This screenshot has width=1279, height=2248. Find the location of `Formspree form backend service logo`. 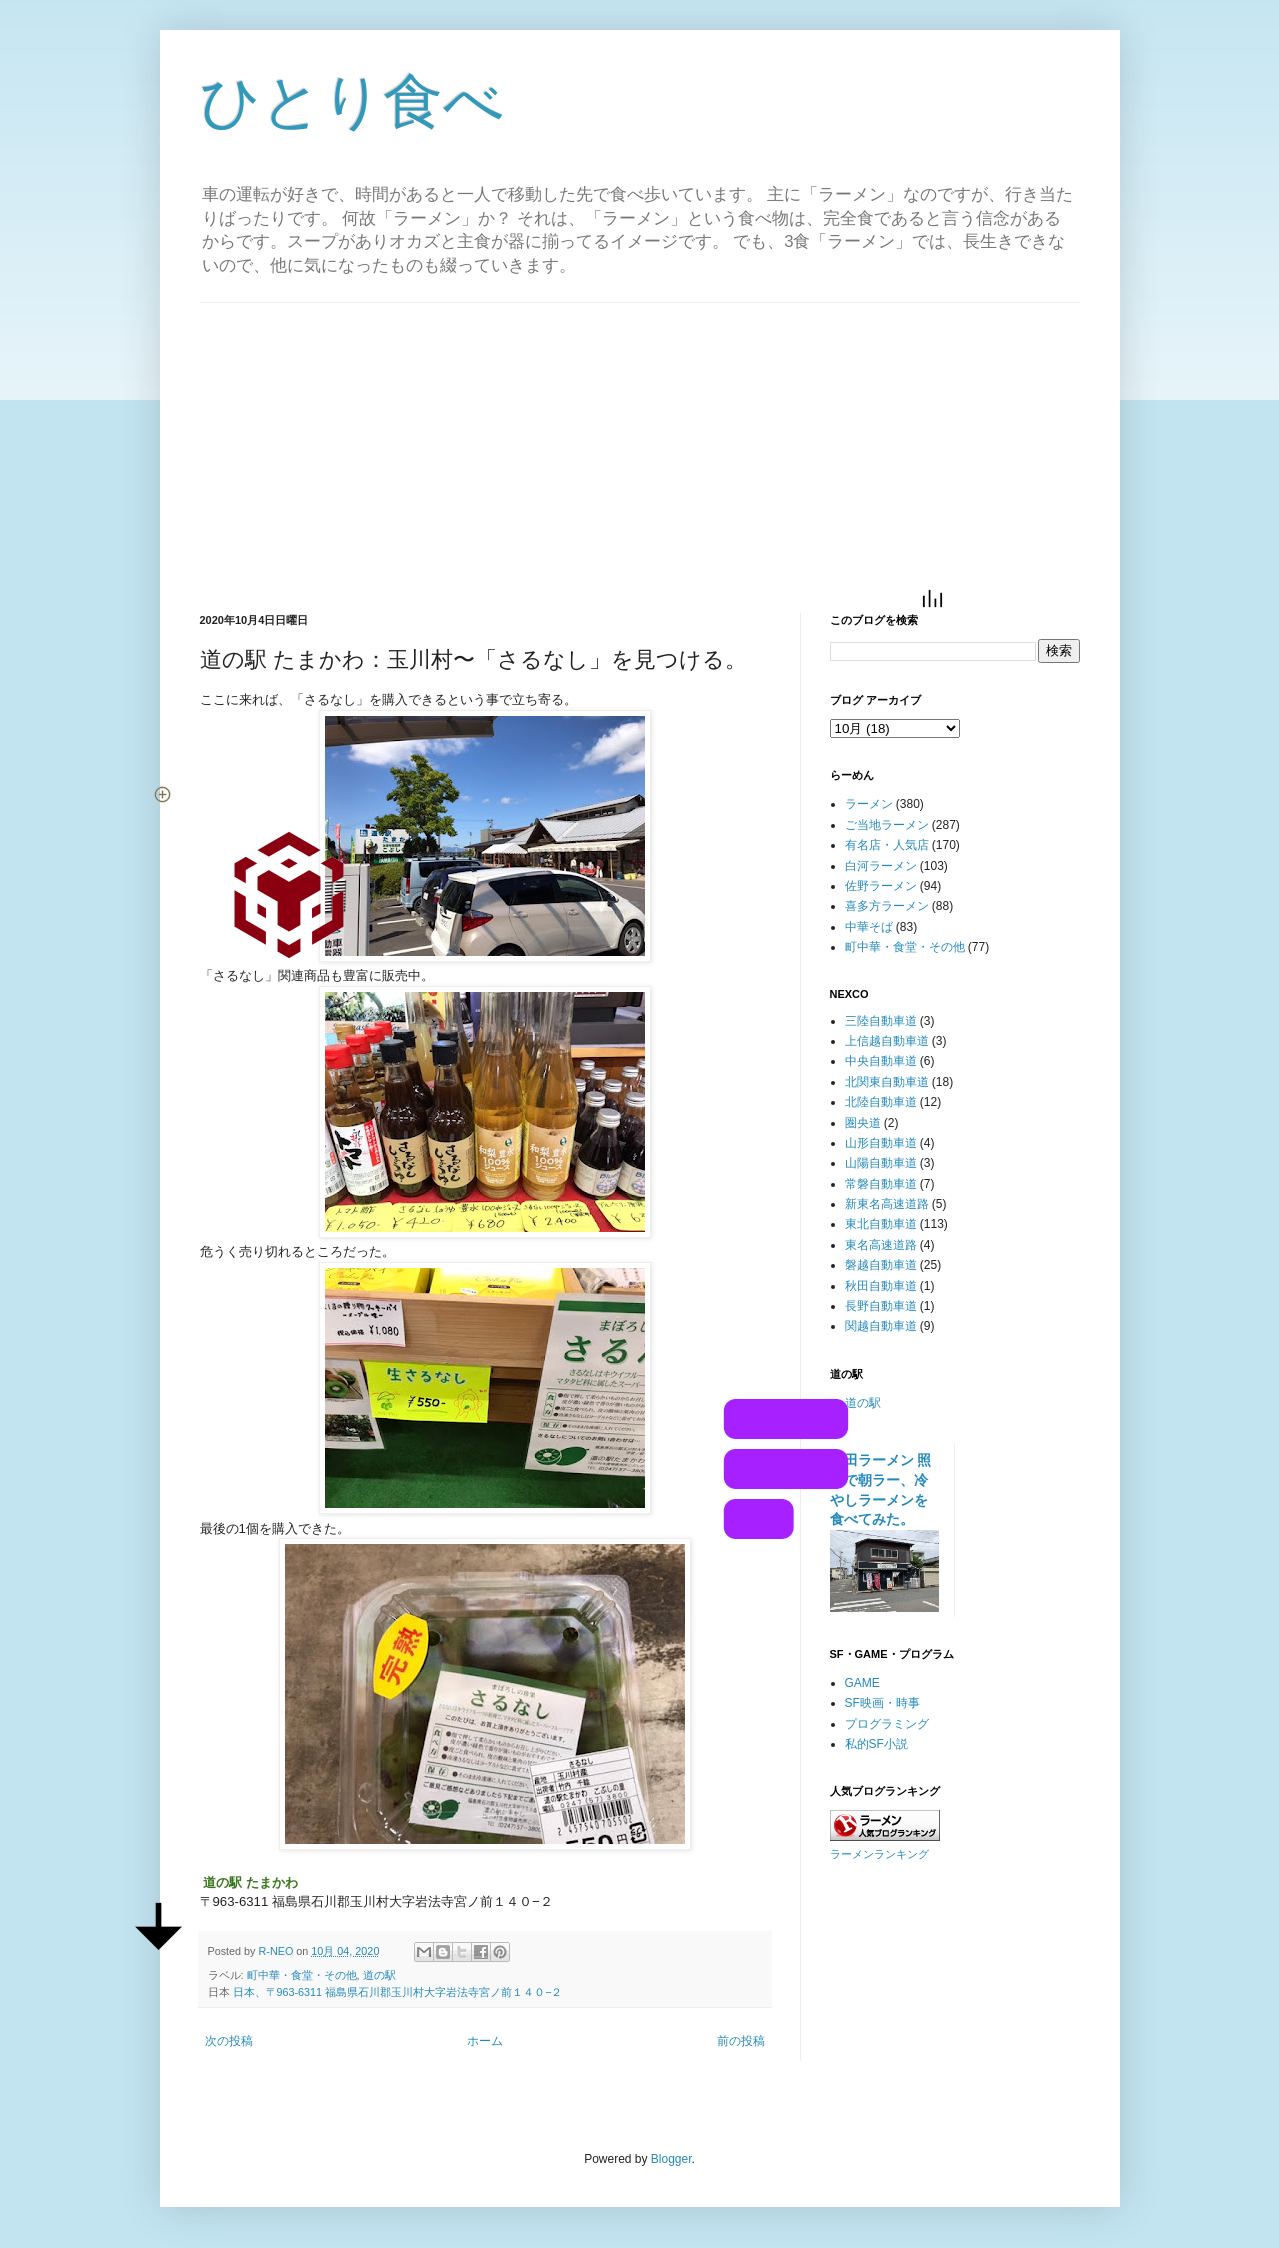

Formspree form backend service logo is located at coordinates (786, 1469).